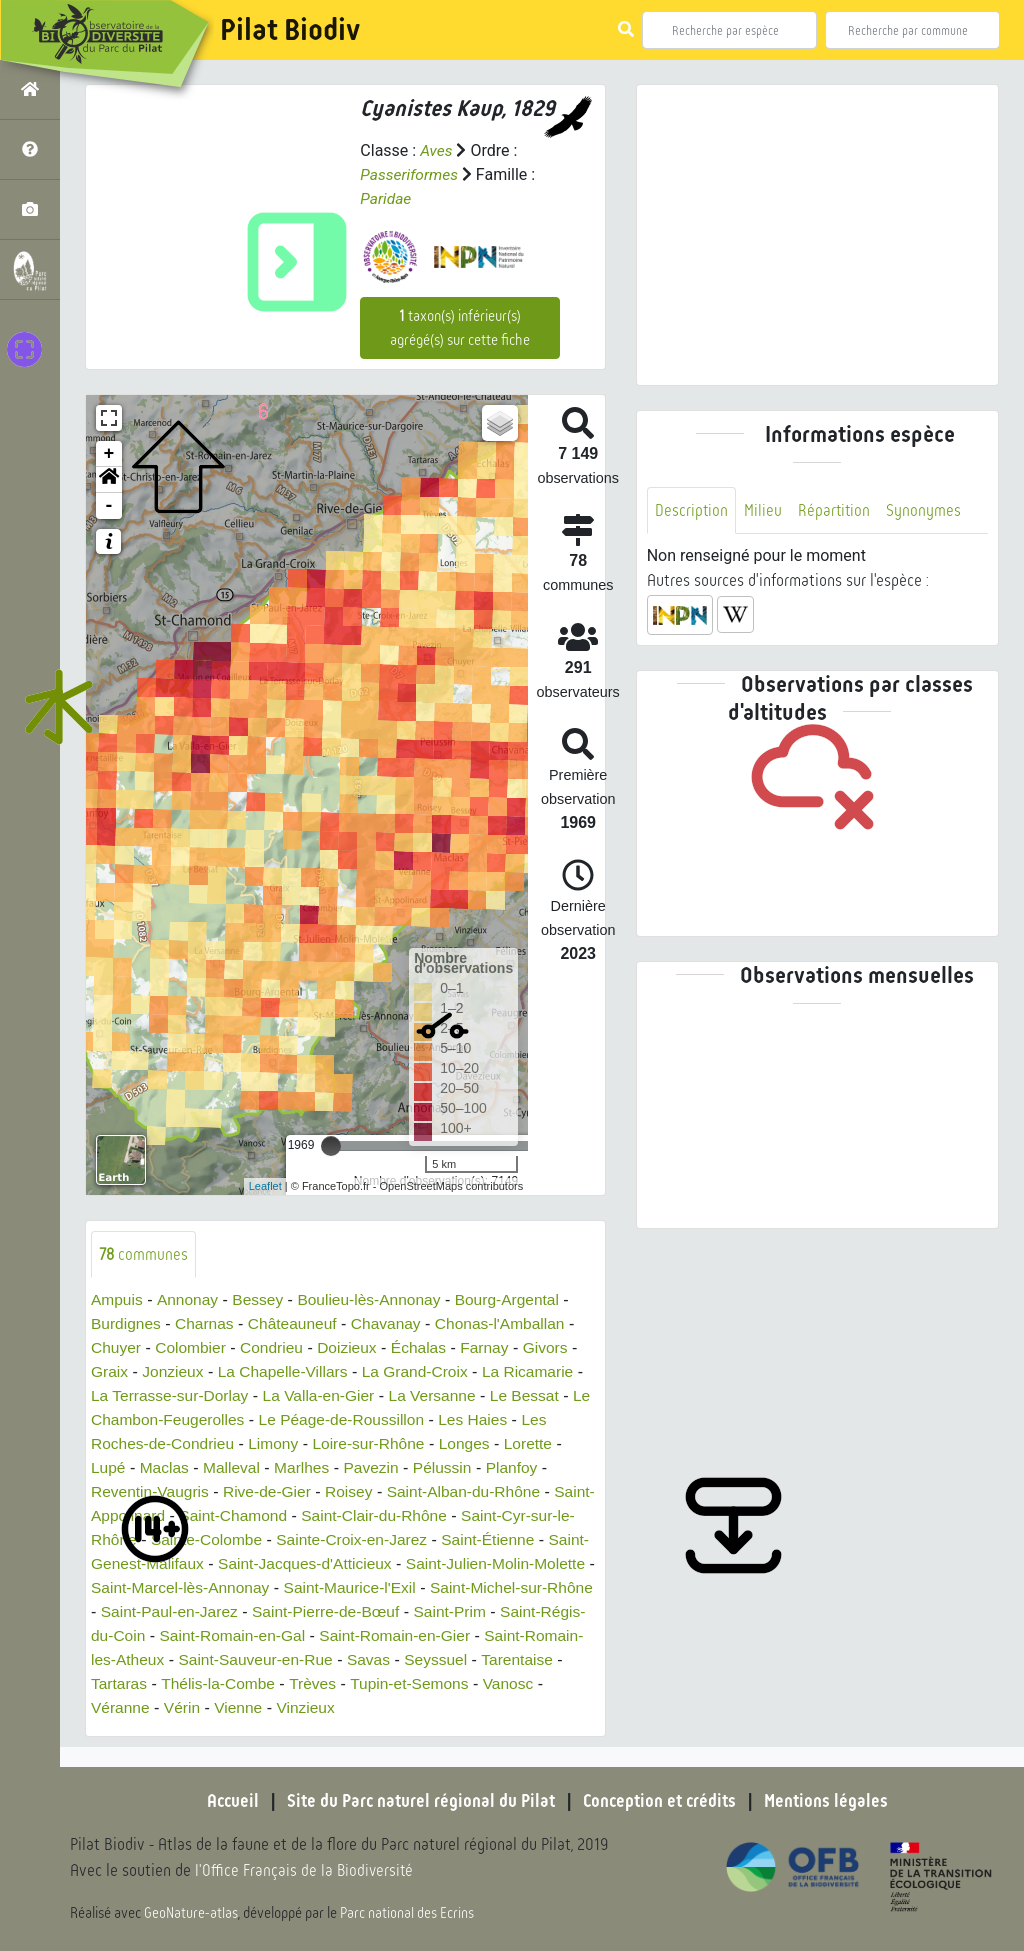 This screenshot has height=1951, width=1024. What do you see at coordinates (733, 1525) in the screenshot?
I see `move element to bottom of layout` at bounding box center [733, 1525].